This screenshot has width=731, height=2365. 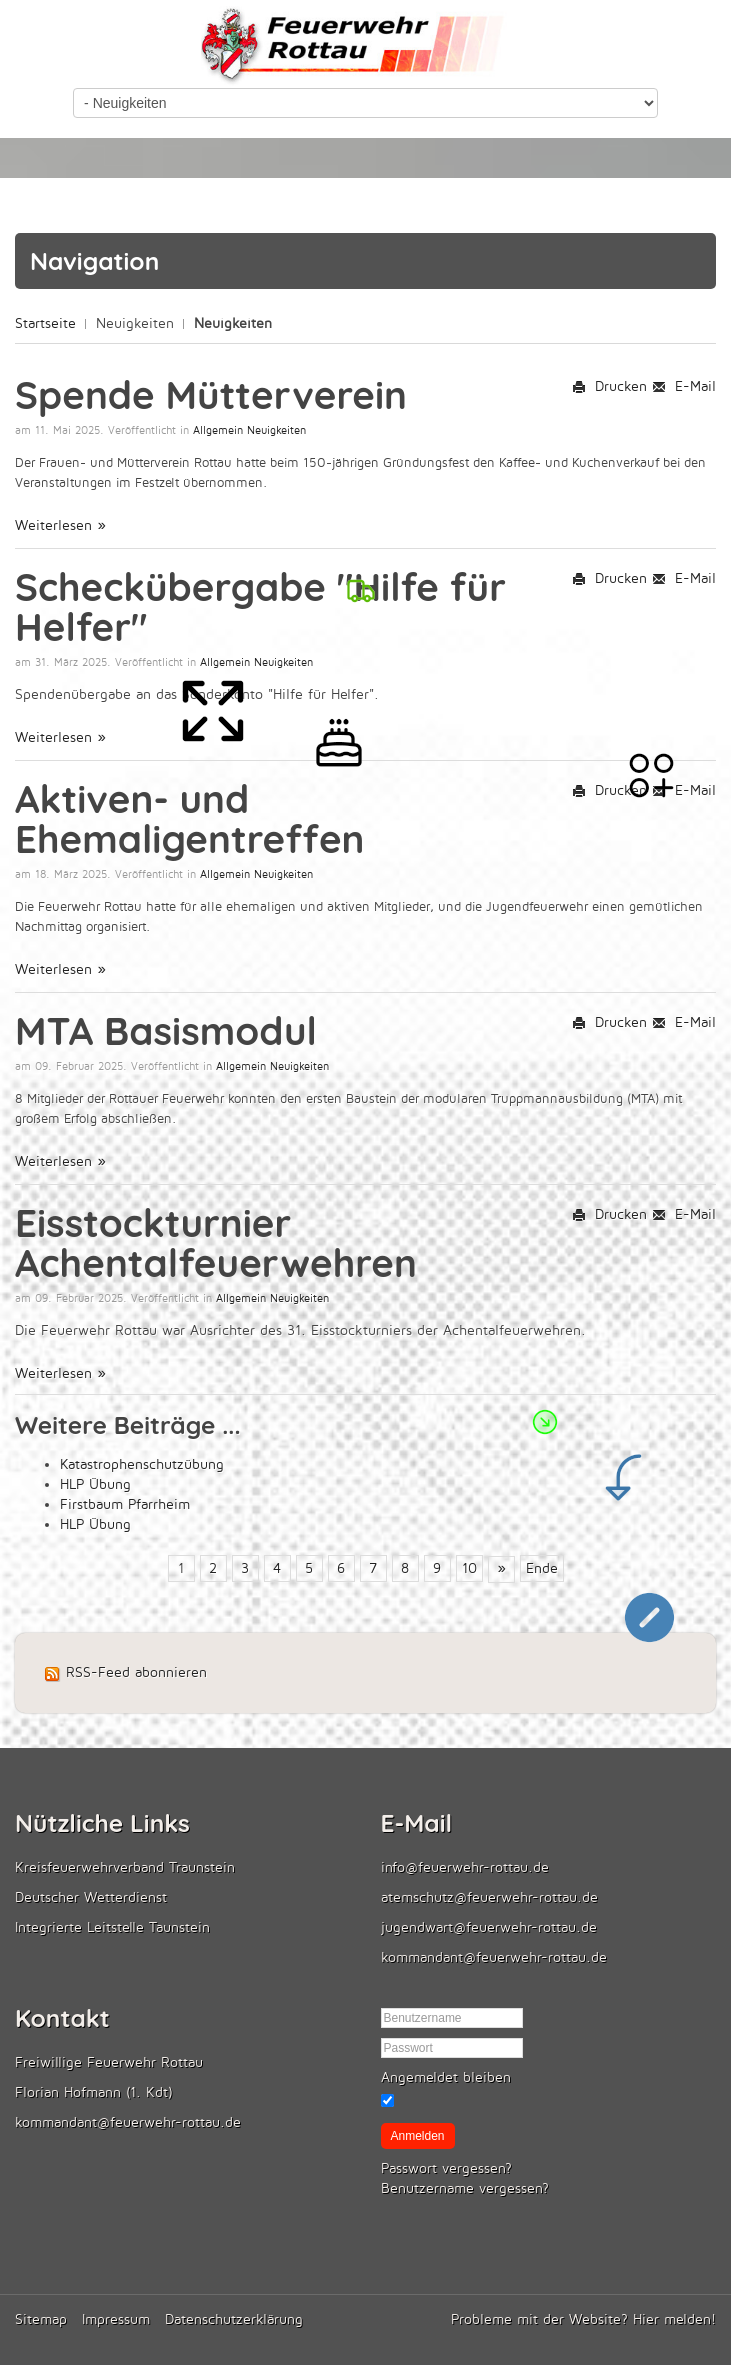 I want to click on navigate to the next item or section, so click(x=545, y=1422).